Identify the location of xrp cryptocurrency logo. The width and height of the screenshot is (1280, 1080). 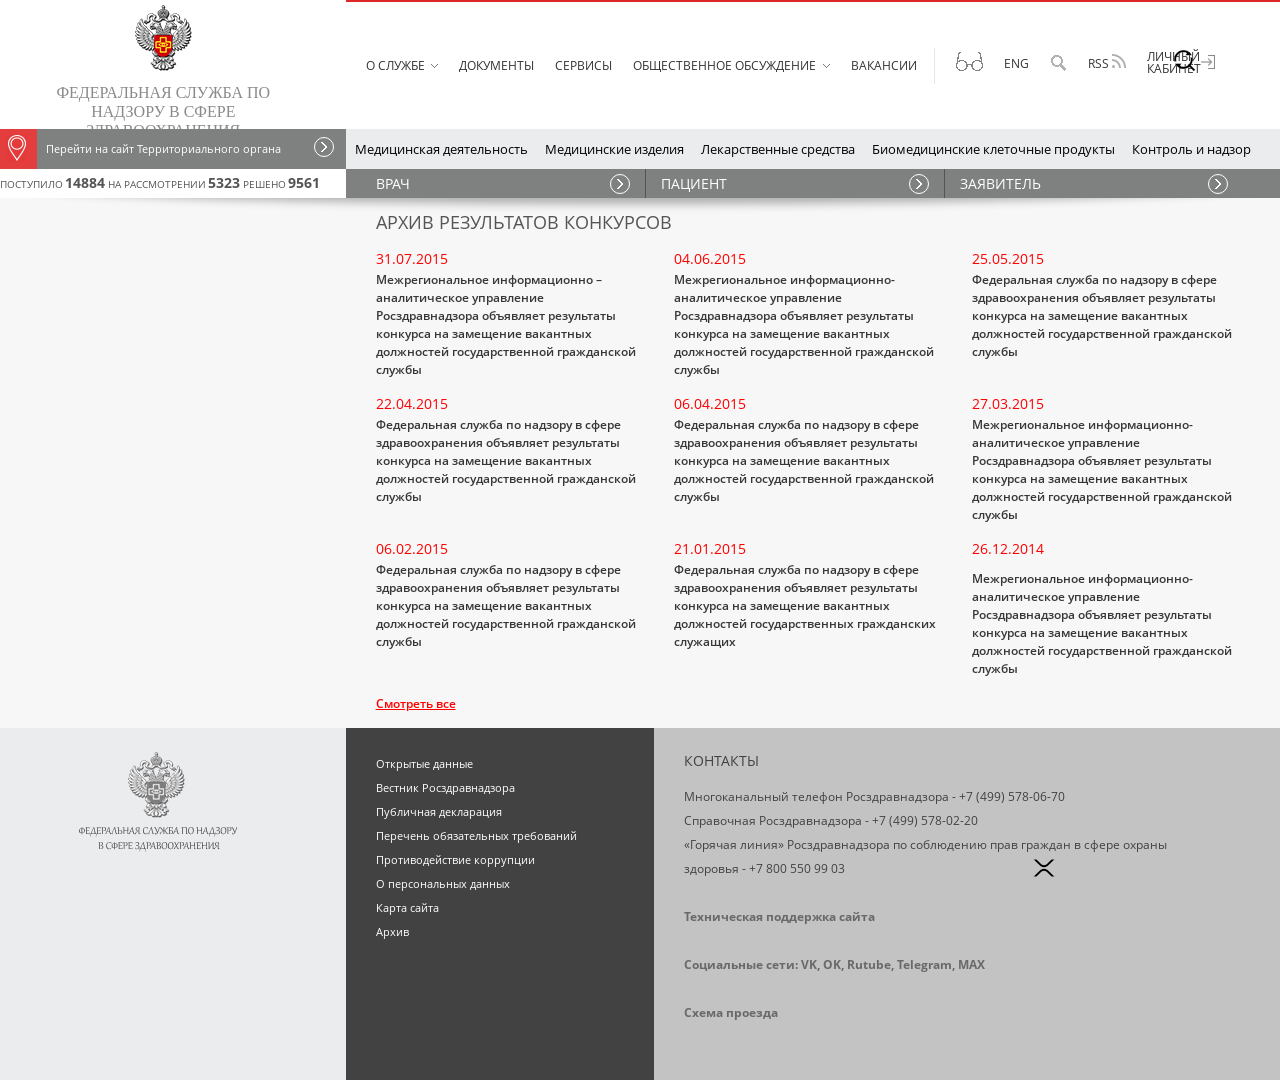
(1044, 868).